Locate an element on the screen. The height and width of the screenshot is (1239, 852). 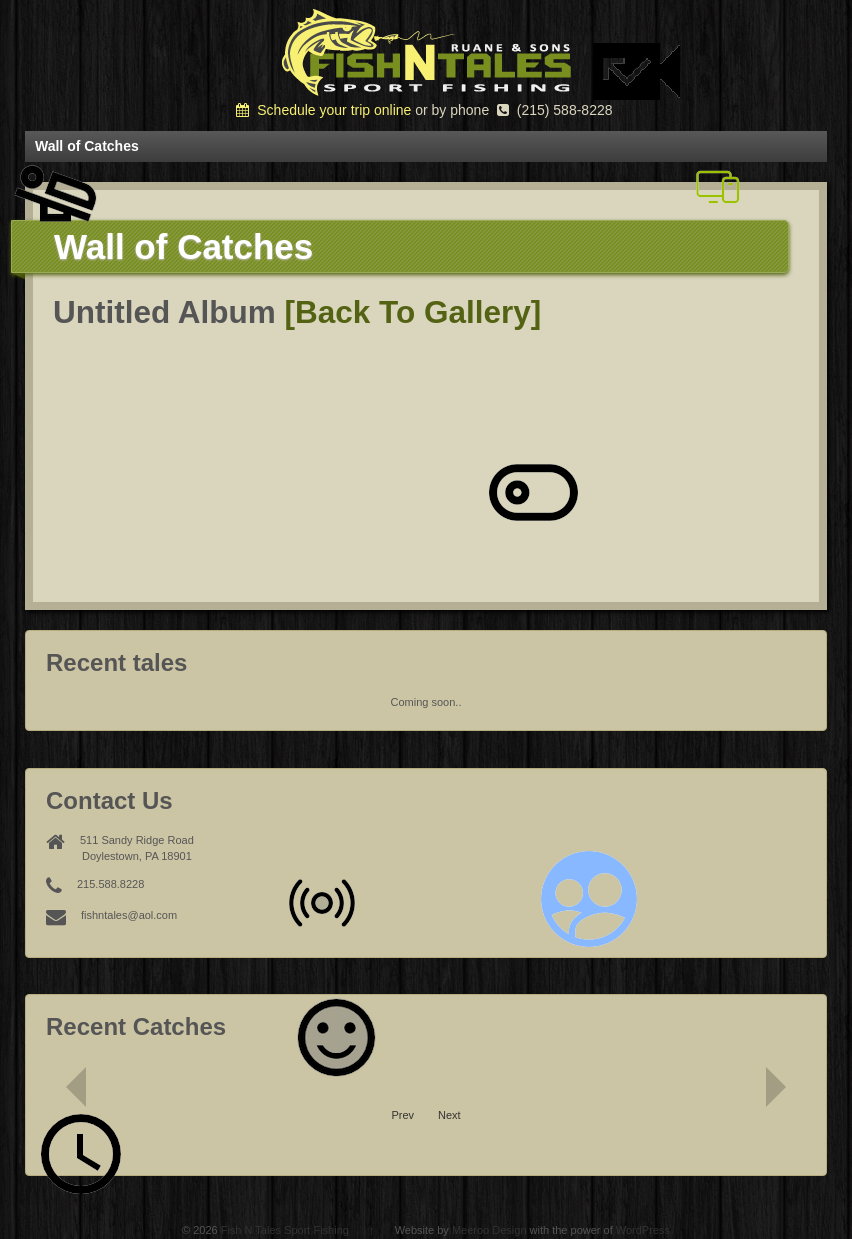
view group or team members is located at coordinates (589, 899).